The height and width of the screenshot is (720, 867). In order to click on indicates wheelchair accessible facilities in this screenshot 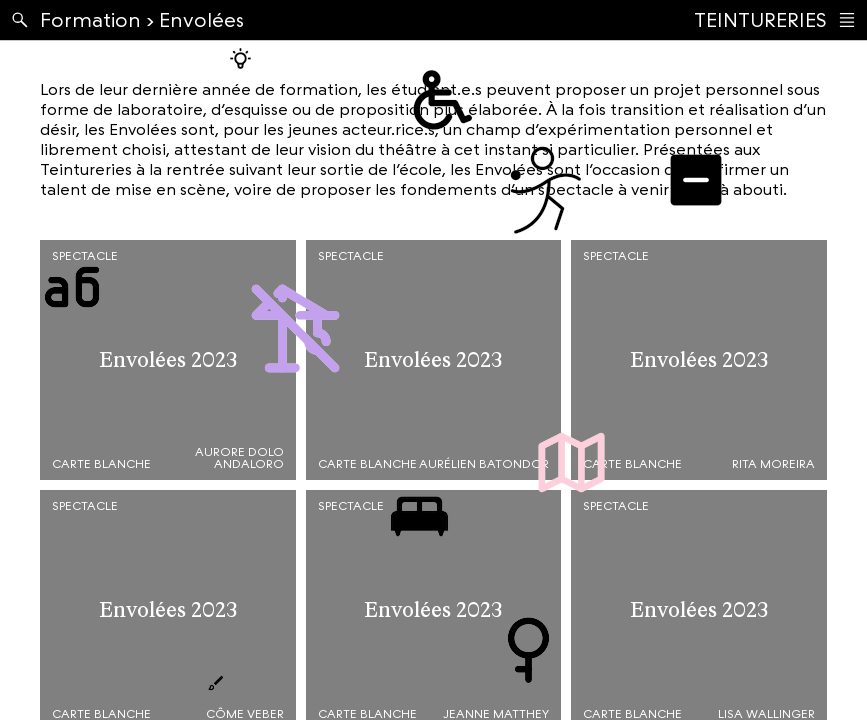, I will do `click(438, 101)`.